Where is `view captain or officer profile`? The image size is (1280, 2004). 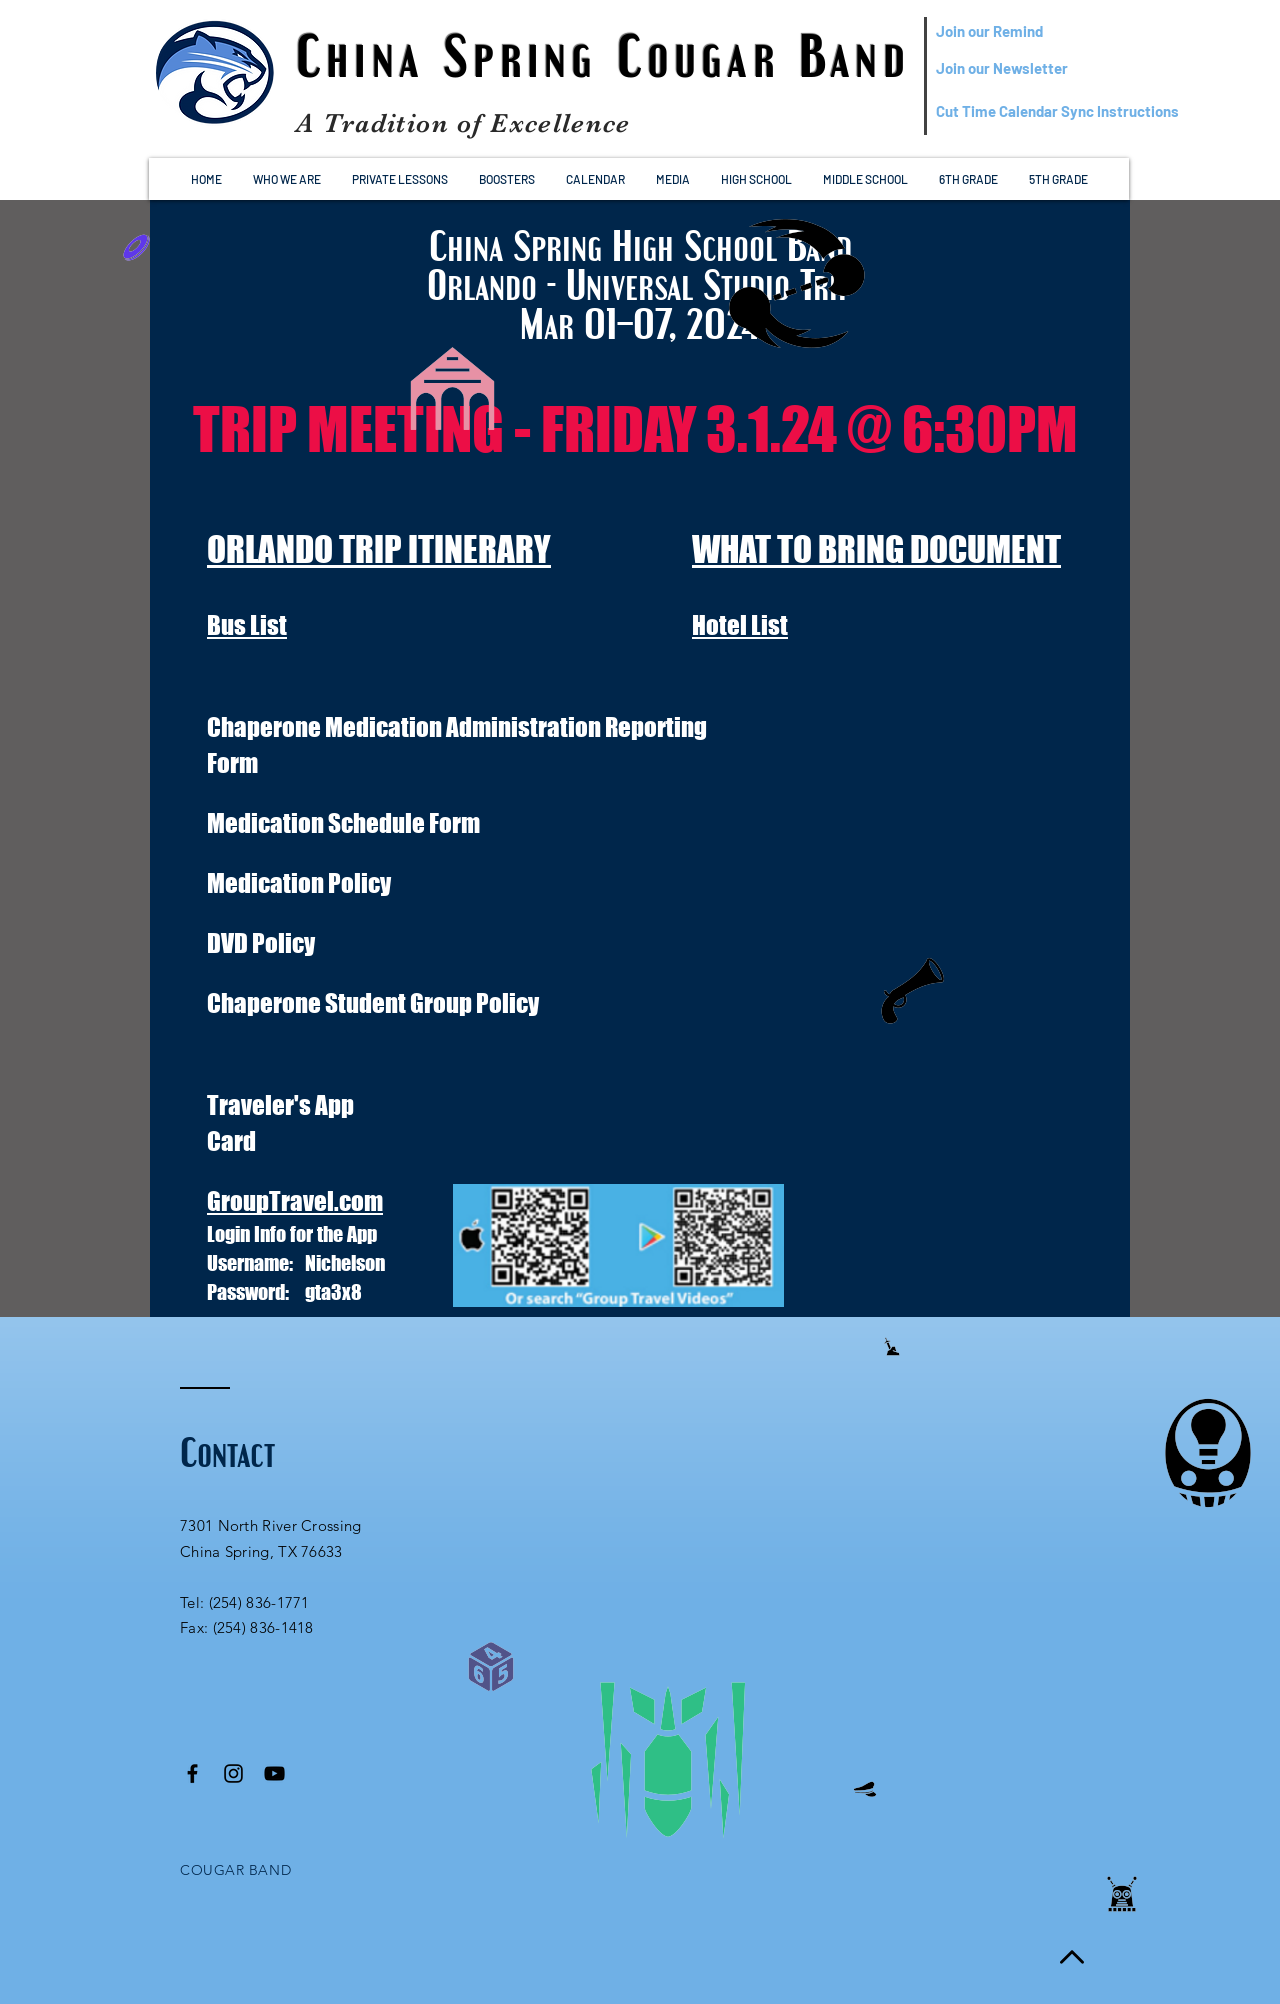 view captain or officer profile is located at coordinates (865, 1790).